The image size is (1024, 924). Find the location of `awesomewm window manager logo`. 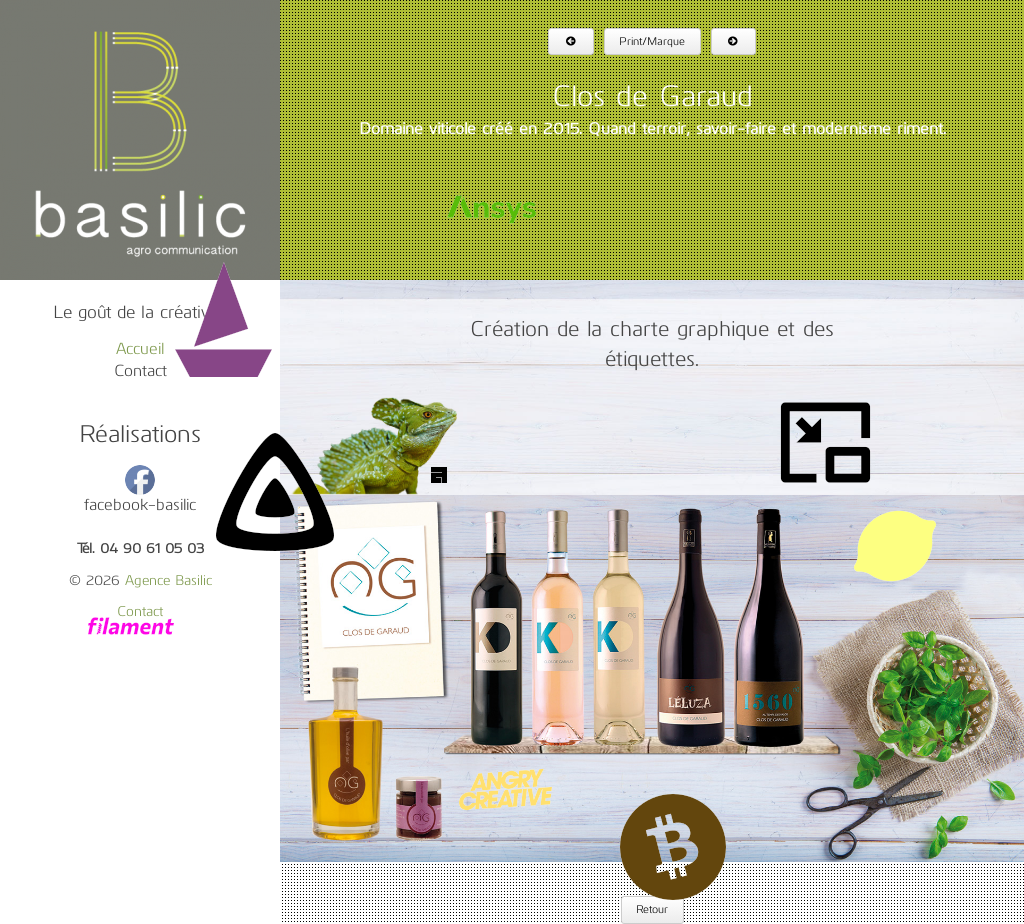

awesomewm window manager logo is located at coordinates (439, 475).